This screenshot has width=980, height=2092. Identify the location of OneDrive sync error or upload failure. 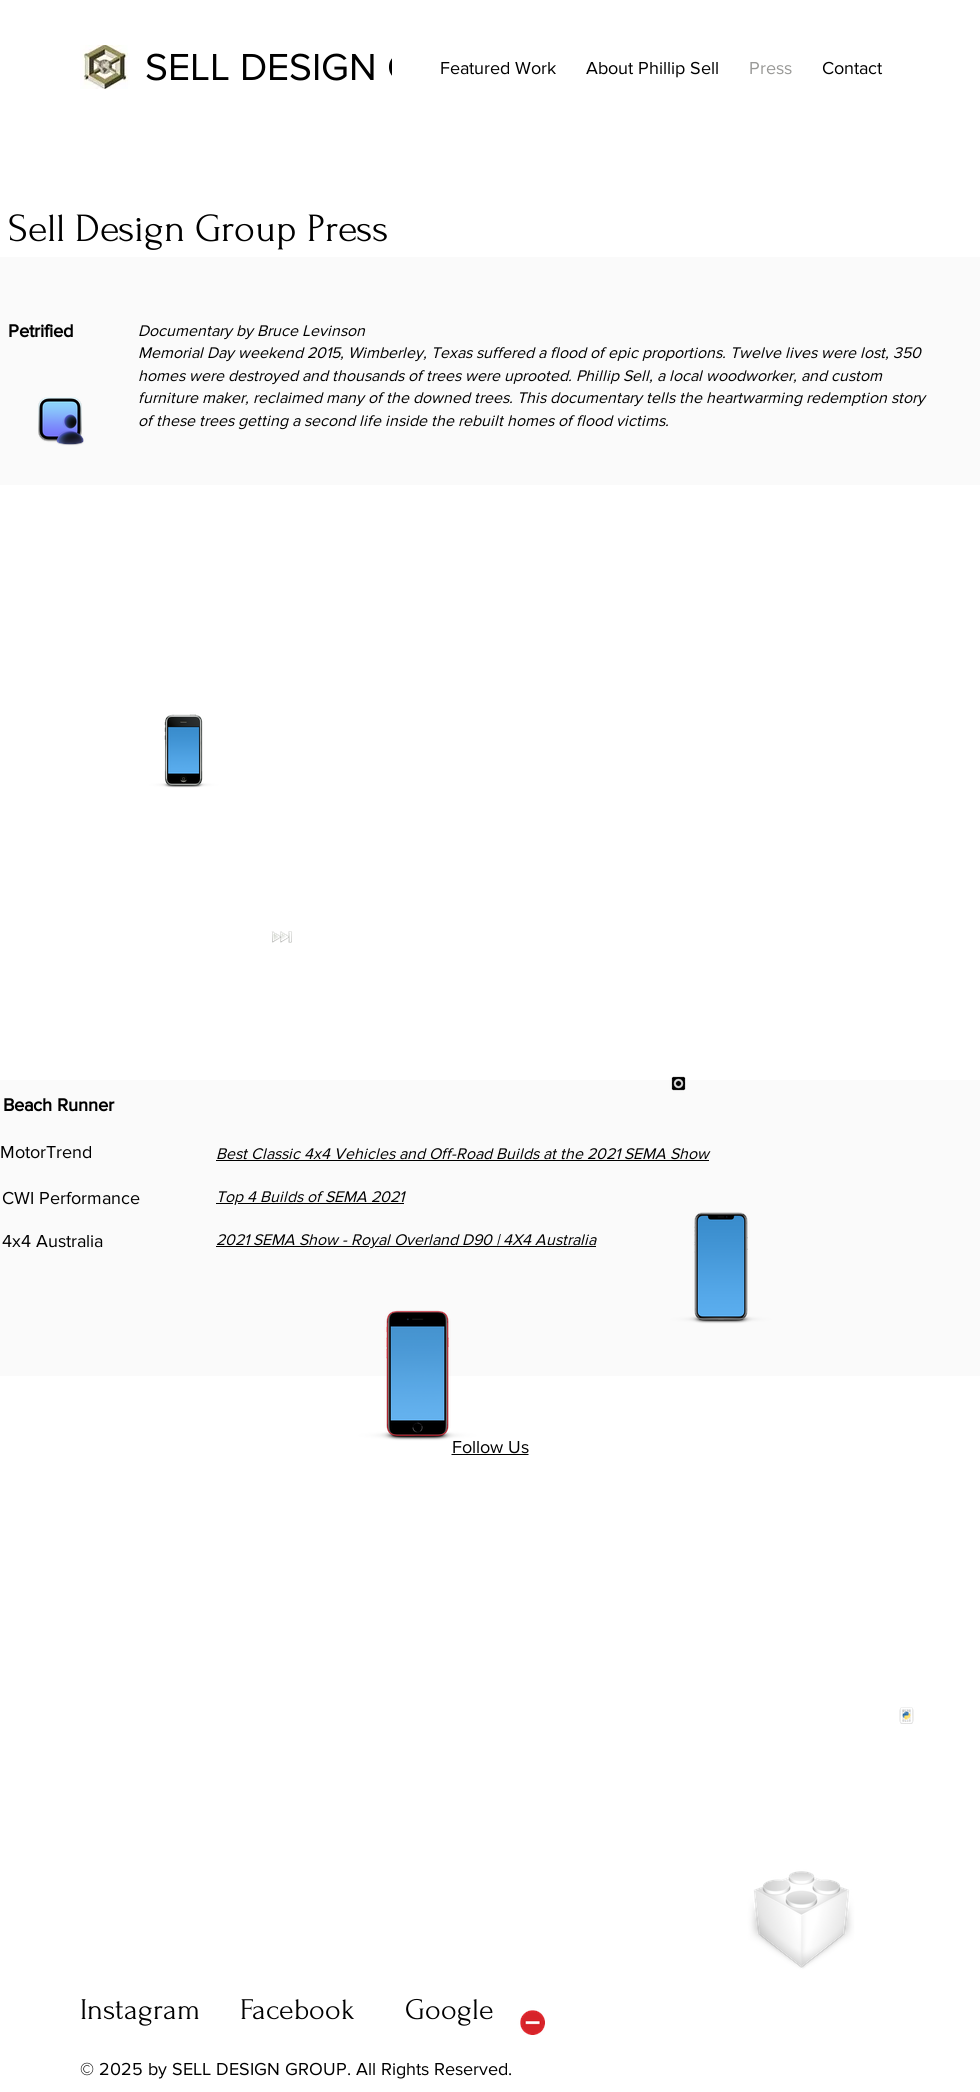
(523, 2013).